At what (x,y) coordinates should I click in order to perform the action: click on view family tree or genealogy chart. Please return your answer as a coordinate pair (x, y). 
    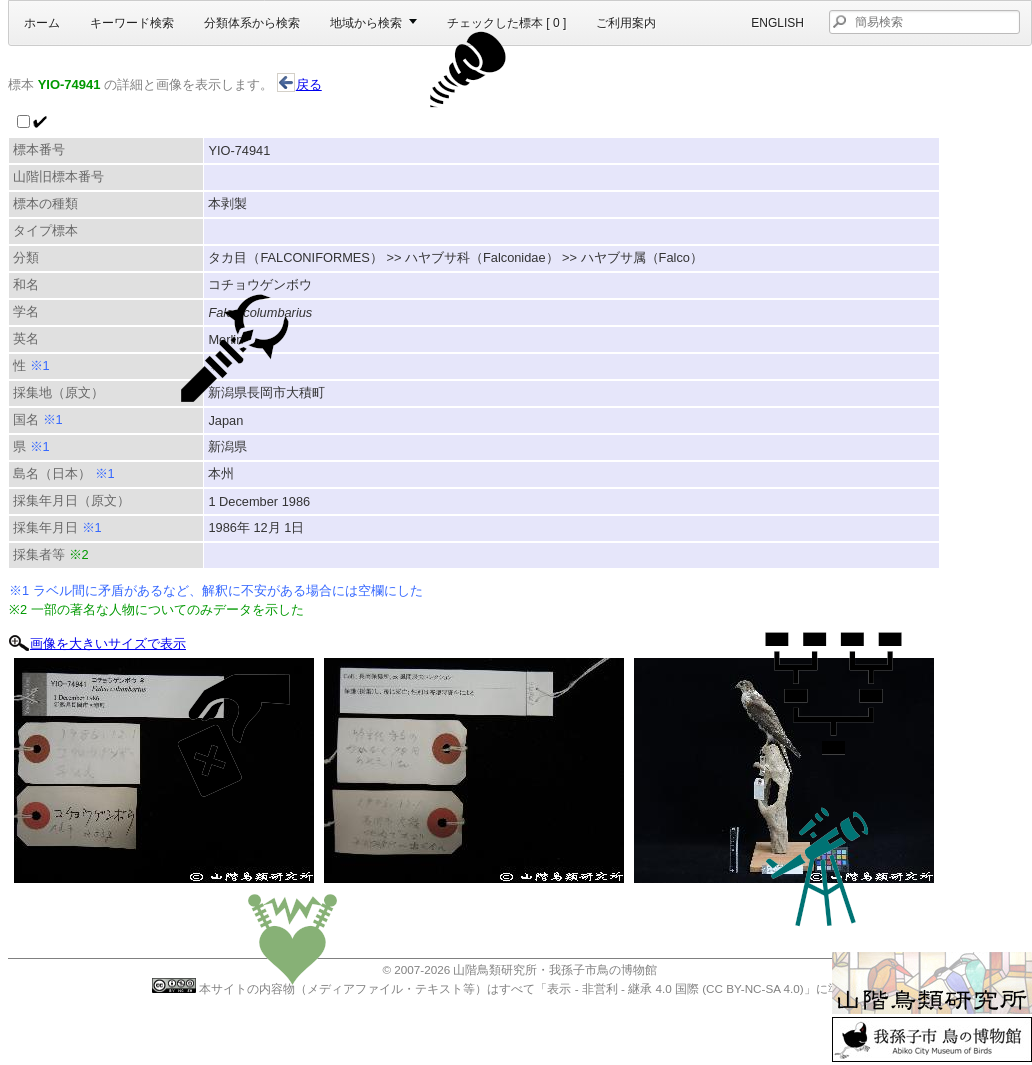
    Looking at the image, I should click on (833, 693).